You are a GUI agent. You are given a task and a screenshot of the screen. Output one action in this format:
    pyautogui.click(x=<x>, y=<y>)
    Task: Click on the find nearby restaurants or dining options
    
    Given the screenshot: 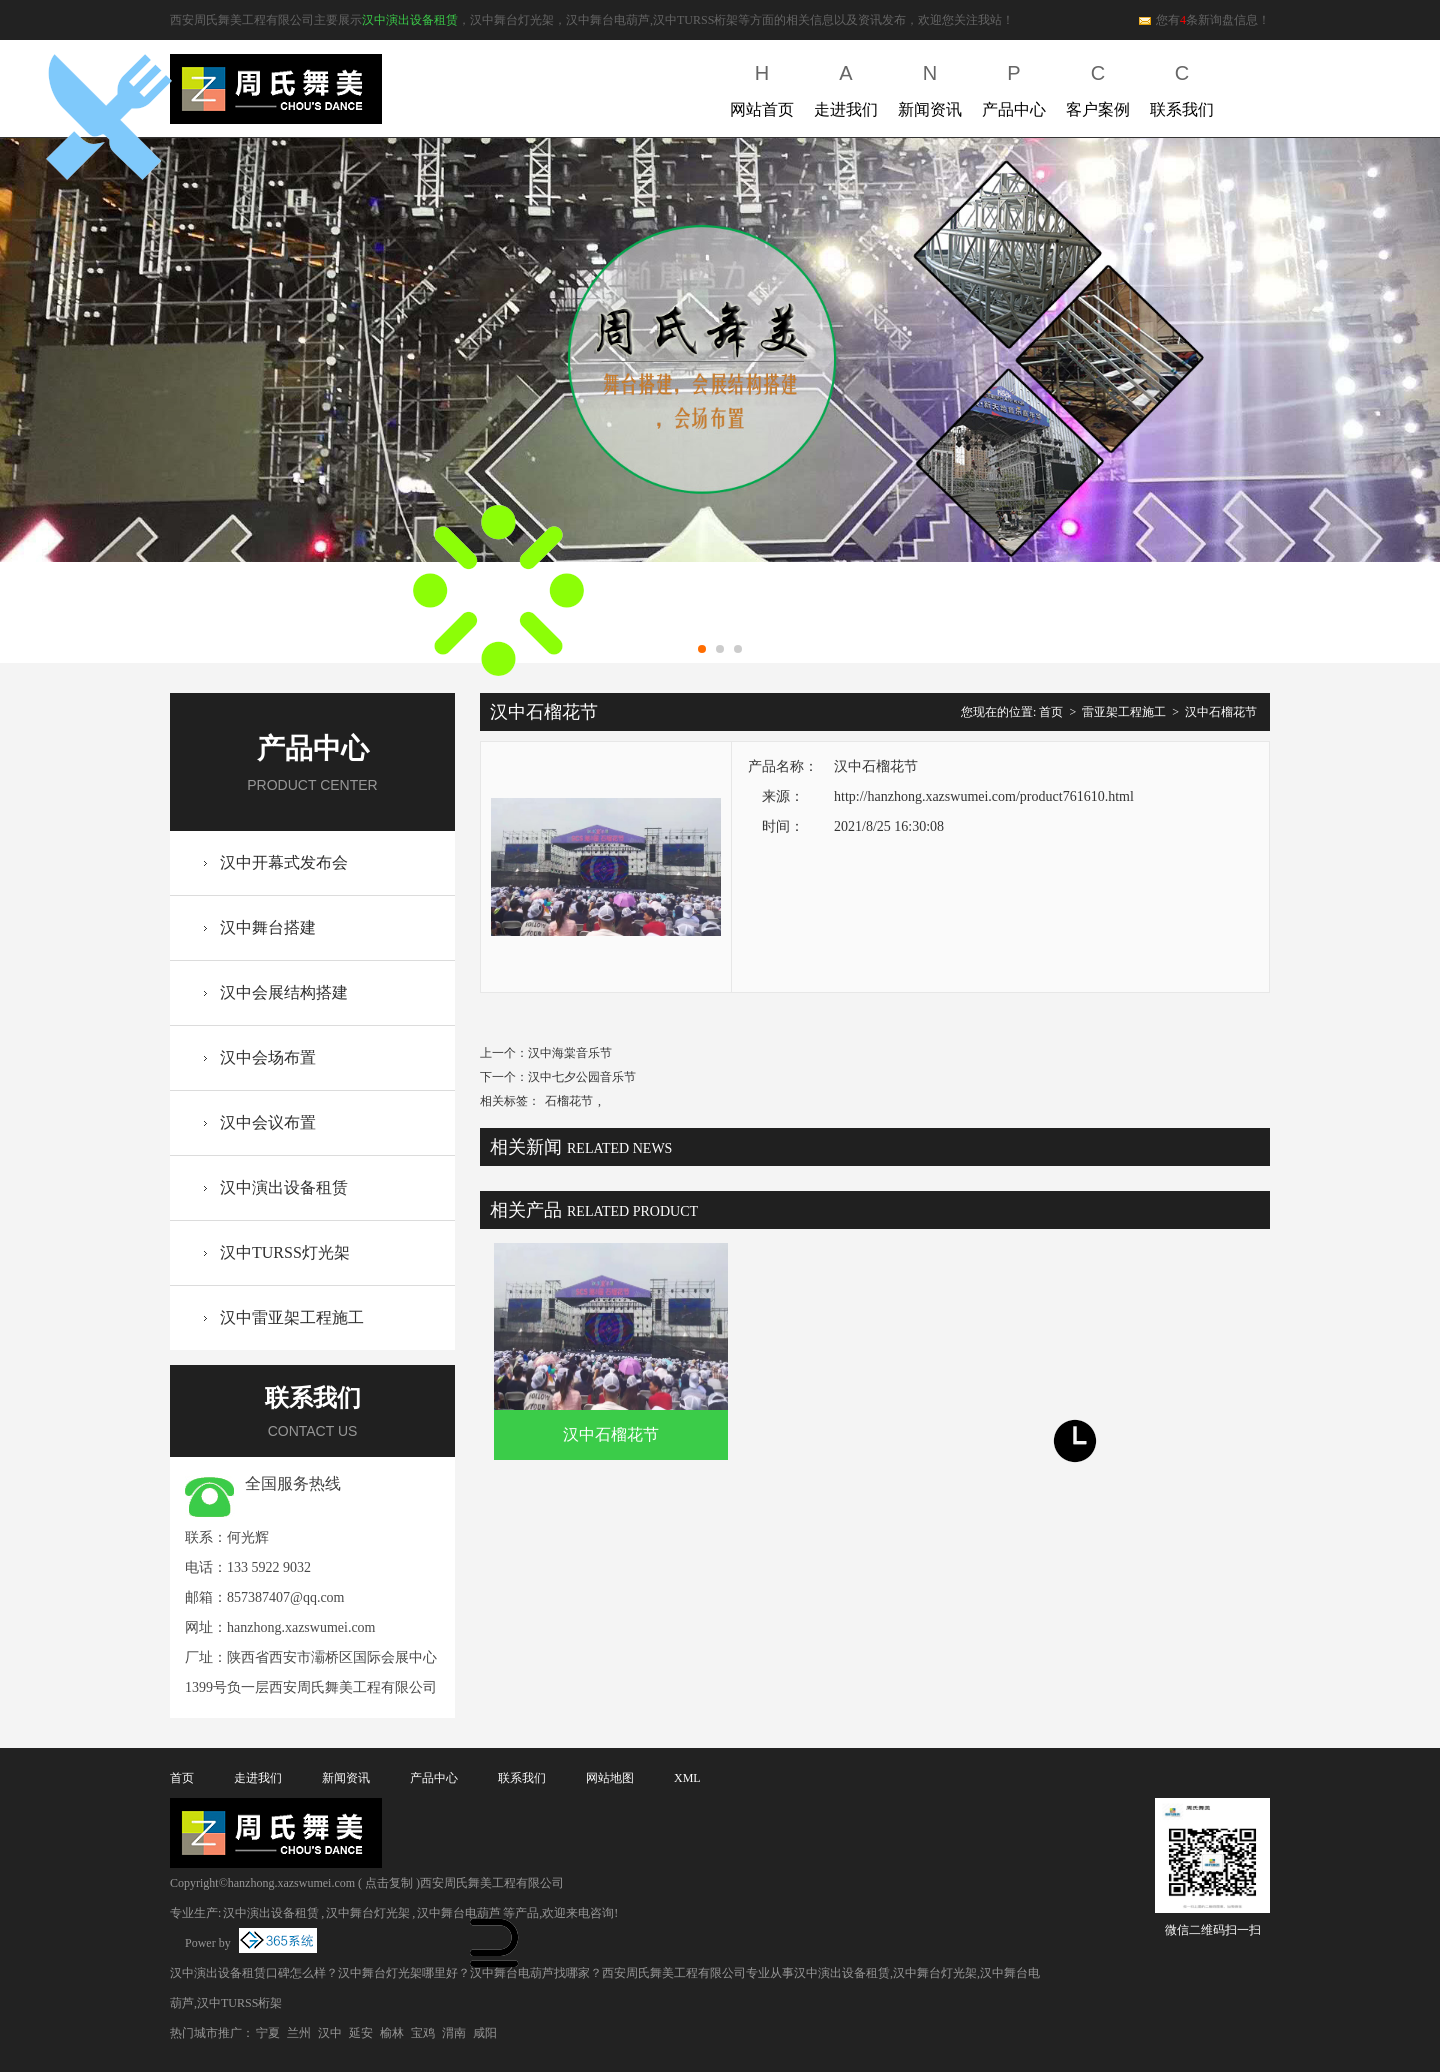 What is the action you would take?
    pyautogui.click(x=109, y=117)
    